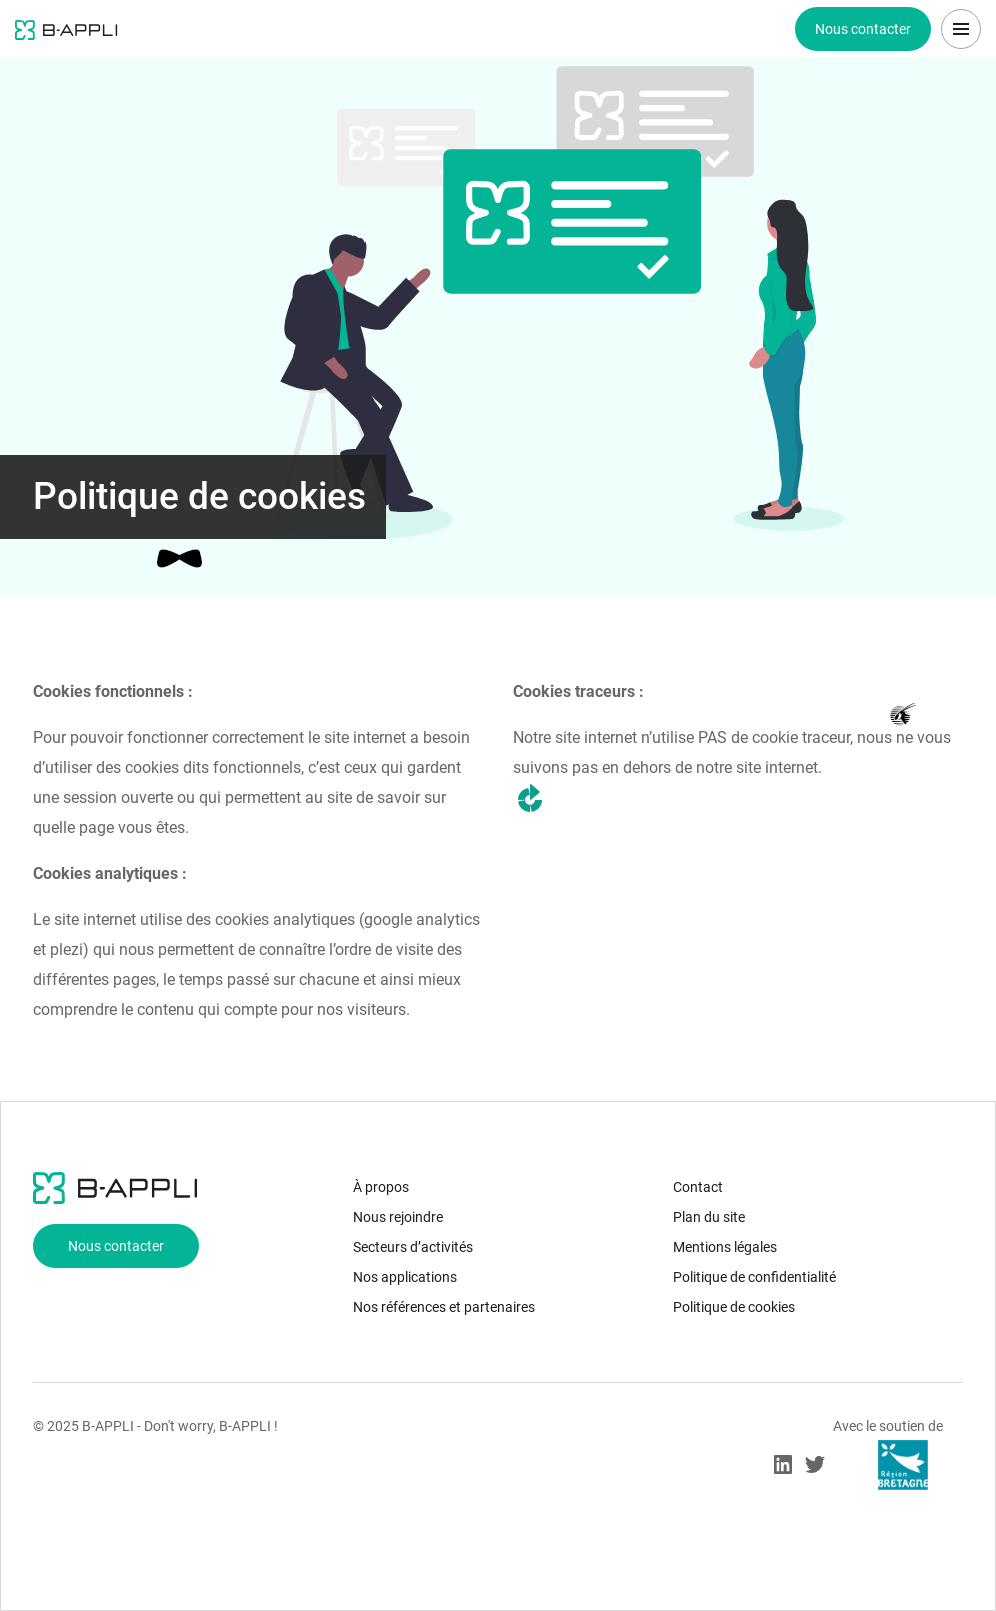  I want to click on jhipster application framework logo, so click(179, 558).